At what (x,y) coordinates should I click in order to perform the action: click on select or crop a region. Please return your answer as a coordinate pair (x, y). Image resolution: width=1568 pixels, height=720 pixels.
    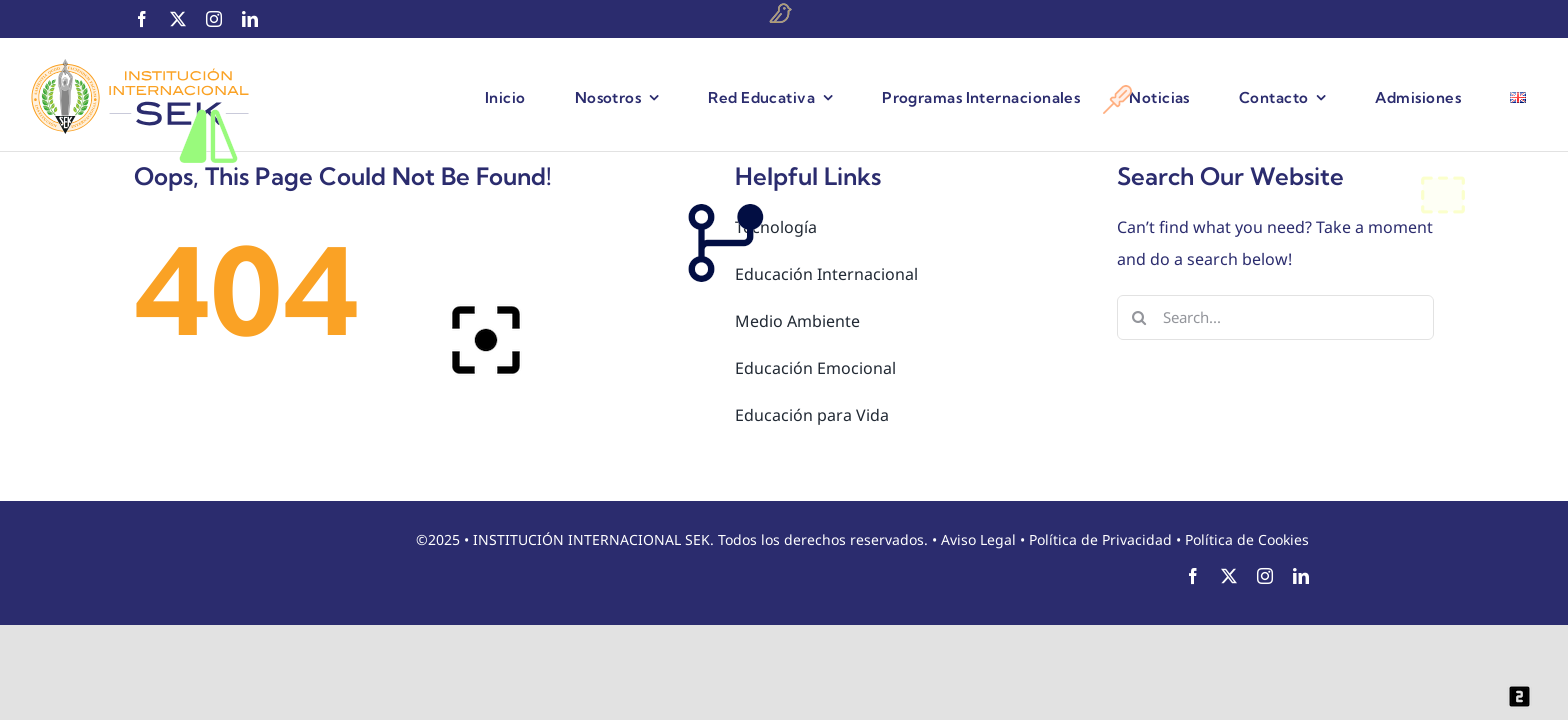
    Looking at the image, I should click on (1443, 195).